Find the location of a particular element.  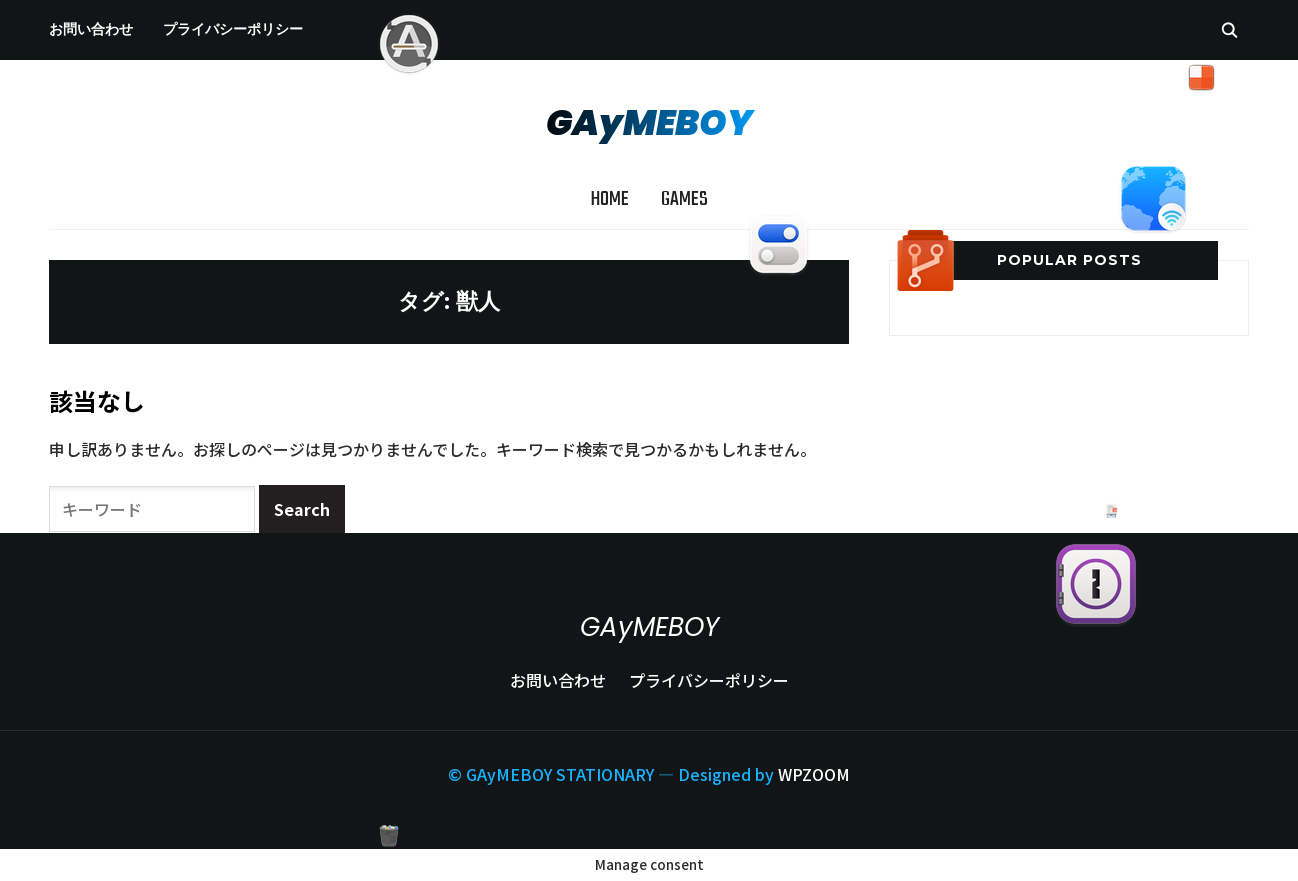

open knemo network monitoring app is located at coordinates (1153, 198).